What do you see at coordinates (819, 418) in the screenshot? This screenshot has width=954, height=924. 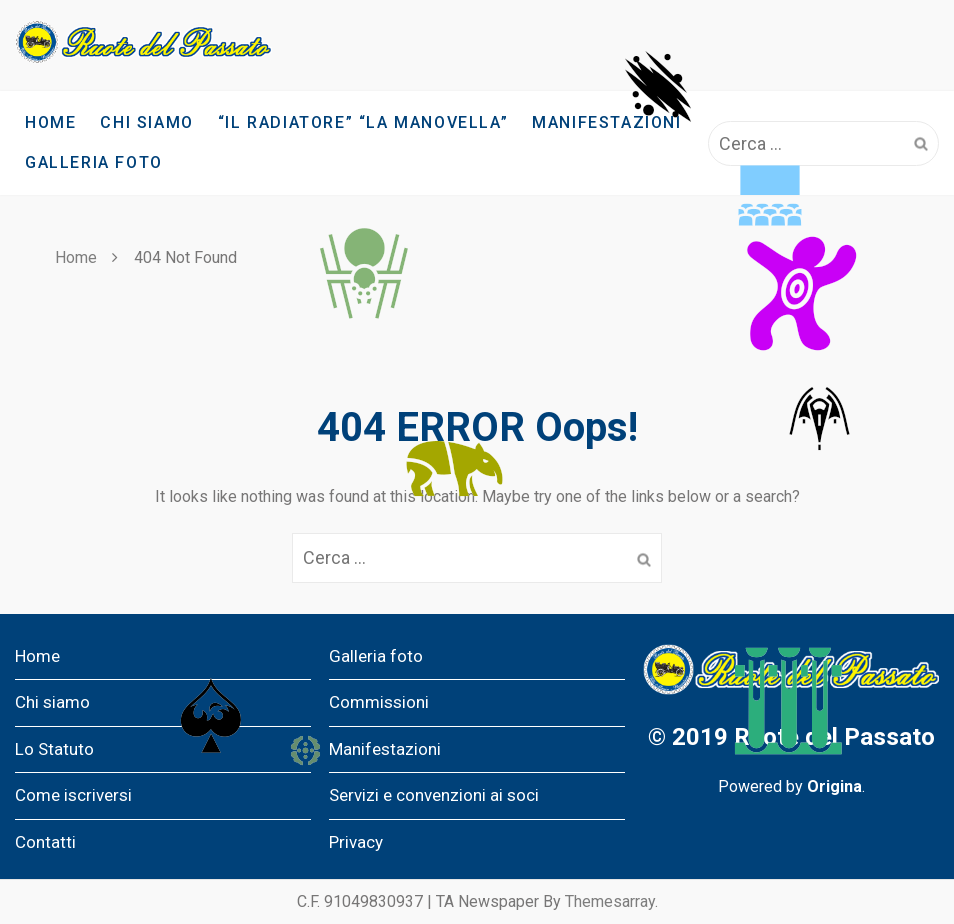 I see `select a scout ship unit in a strategy game` at bounding box center [819, 418].